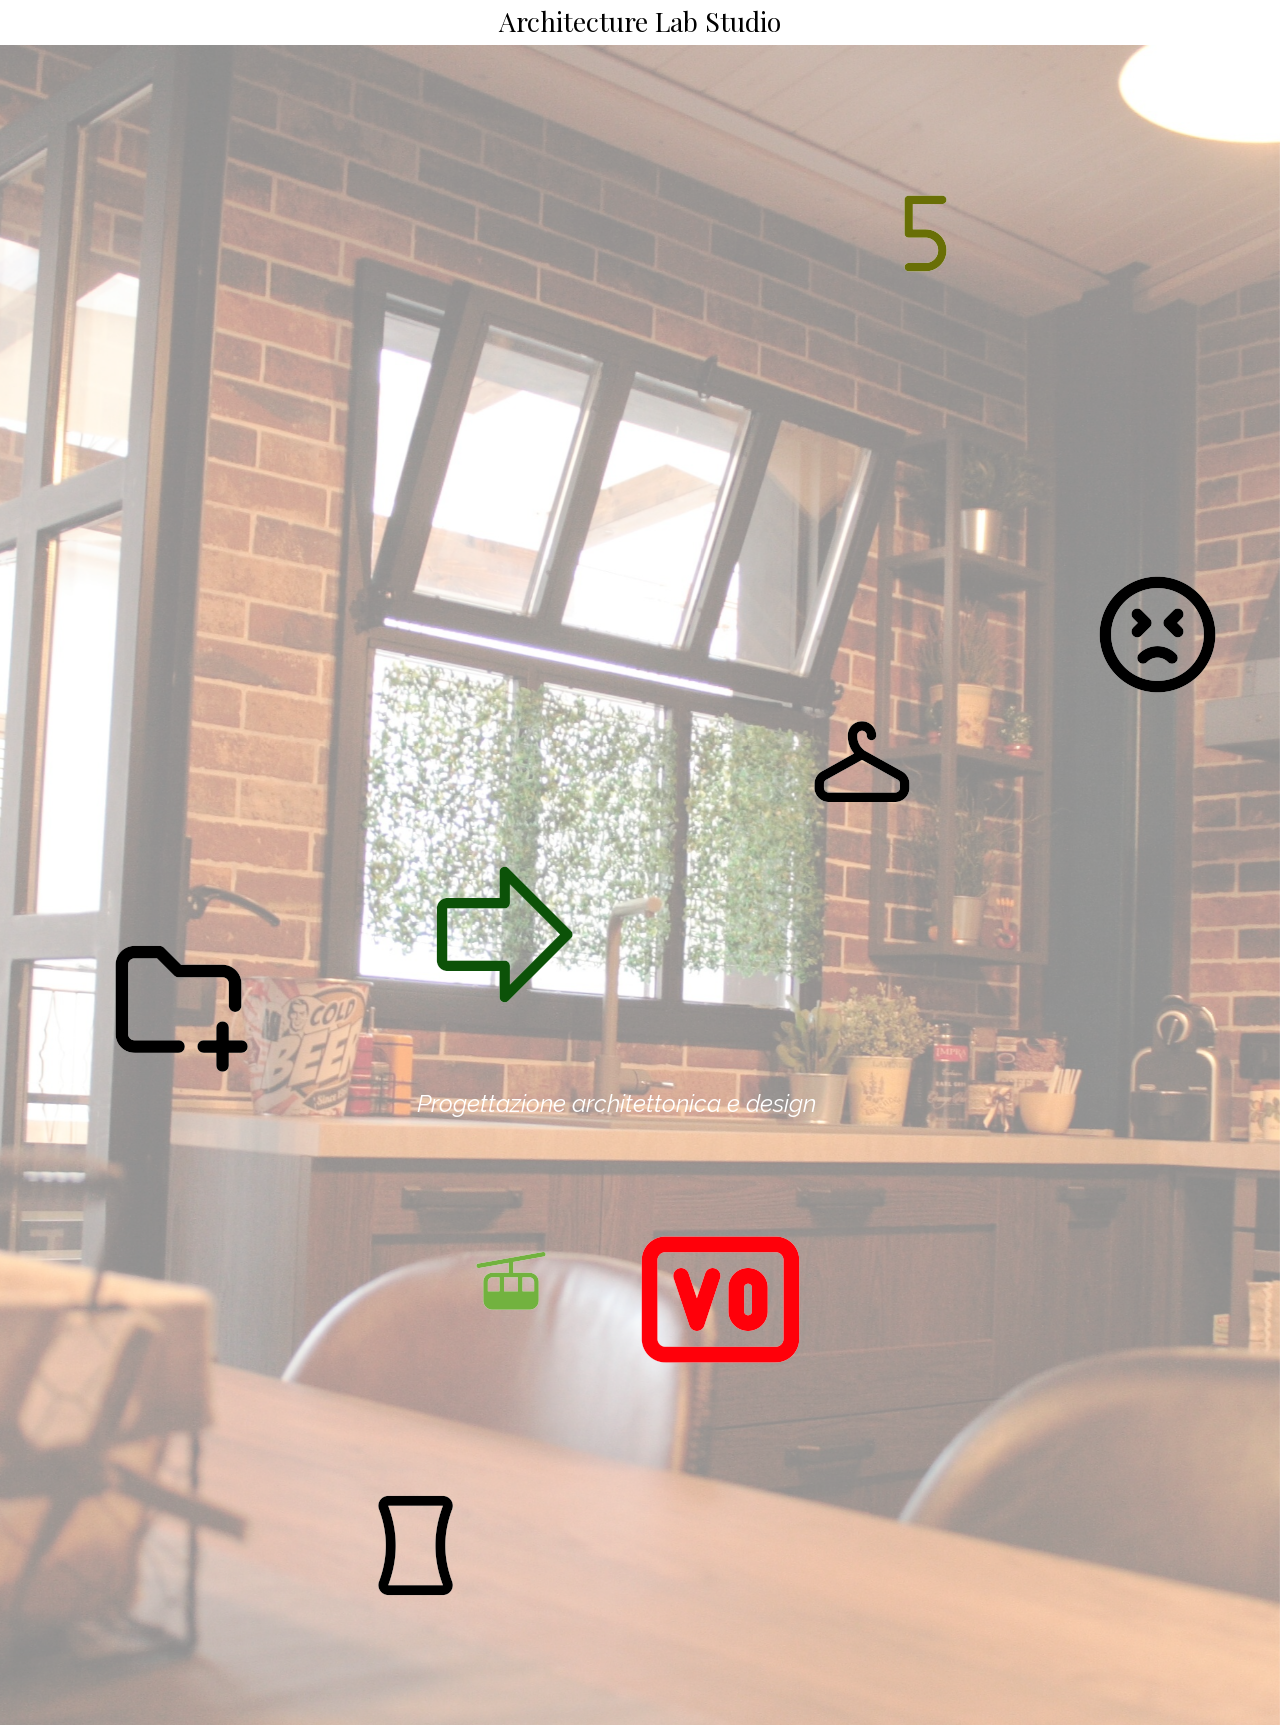 This screenshot has height=1725, width=1280. What do you see at coordinates (1157, 634) in the screenshot?
I see `express dissatisfaction or negative feedback` at bounding box center [1157, 634].